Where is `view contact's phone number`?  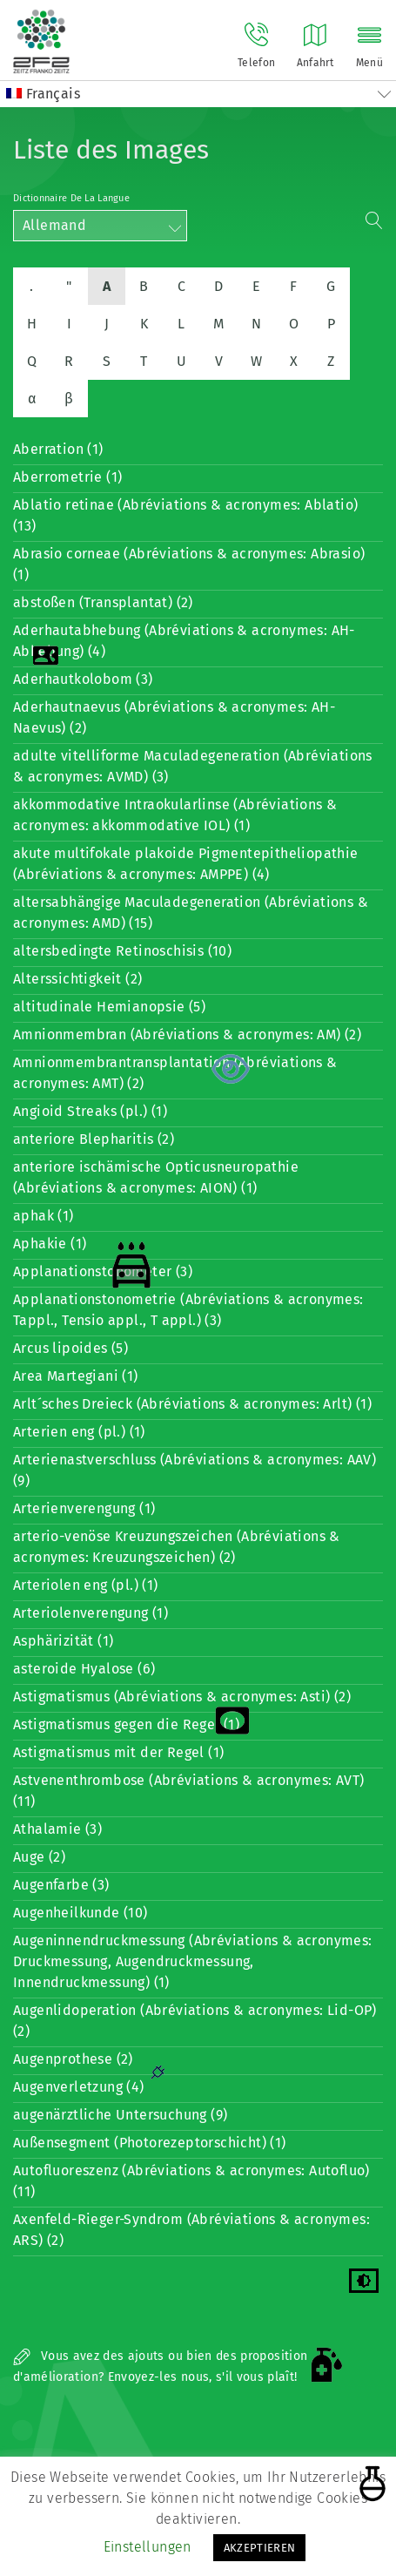
view contact's phone number is located at coordinates (45, 655).